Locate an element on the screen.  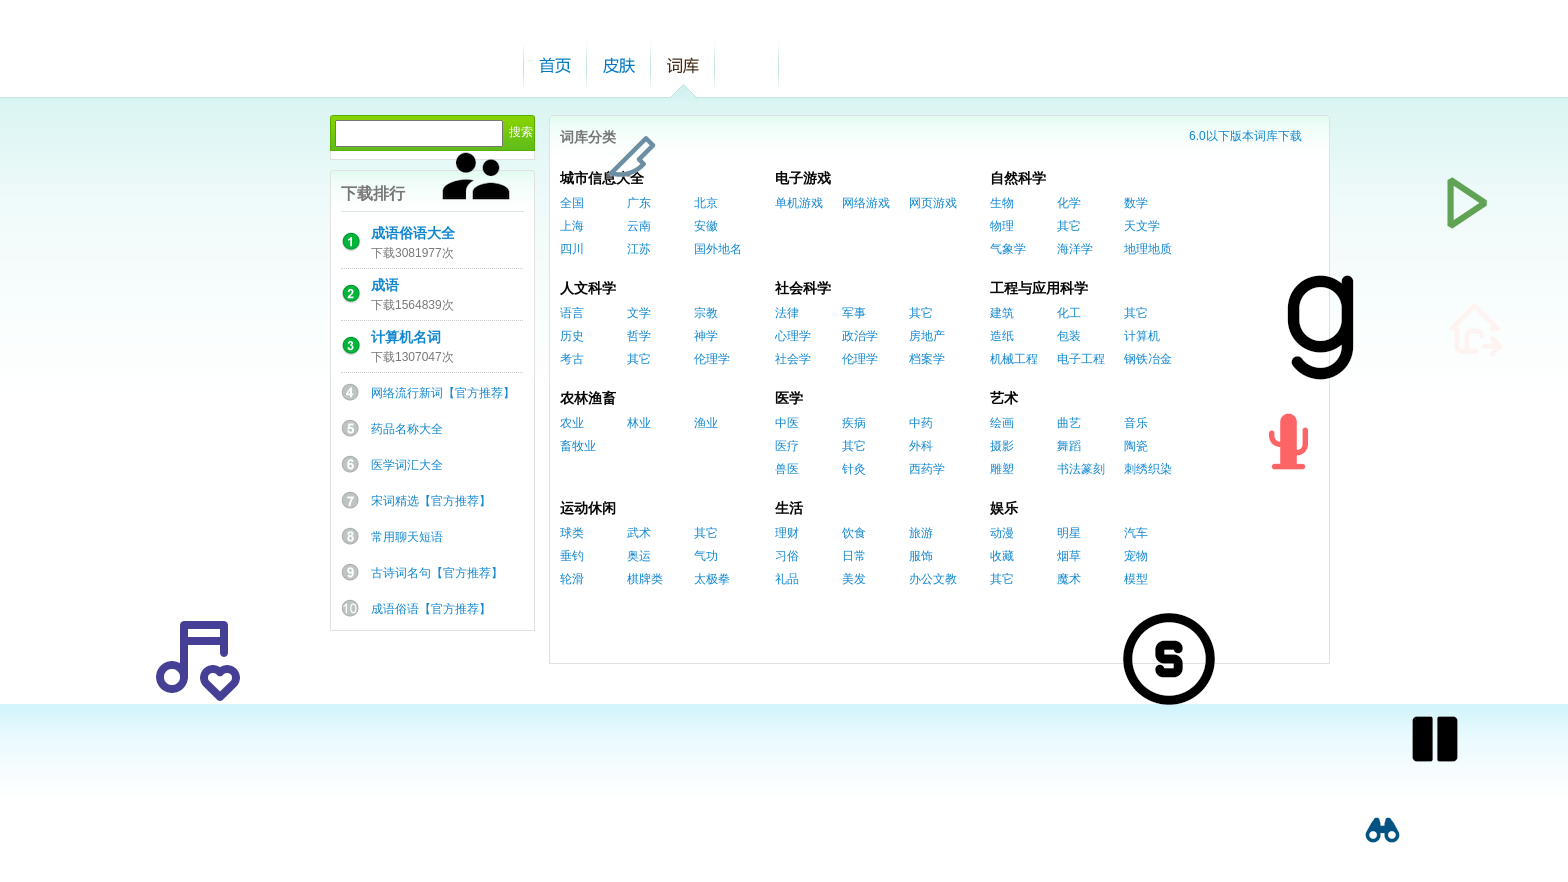
start debugging session is located at coordinates (1463, 201).